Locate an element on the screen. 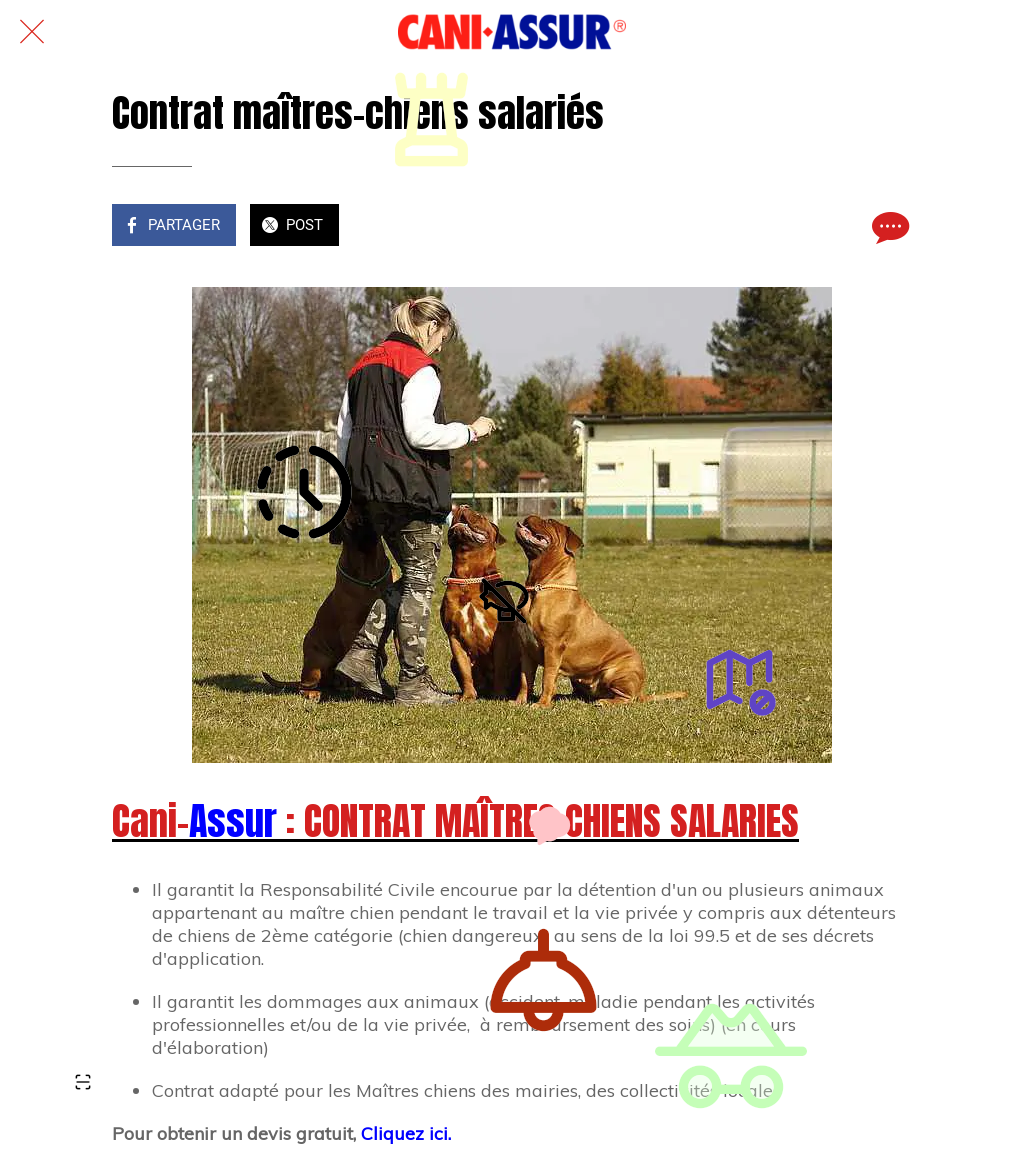 This screenshot has width=1024, height=1176. disable airship or blimp tracking is located at coordinates (504, 601).